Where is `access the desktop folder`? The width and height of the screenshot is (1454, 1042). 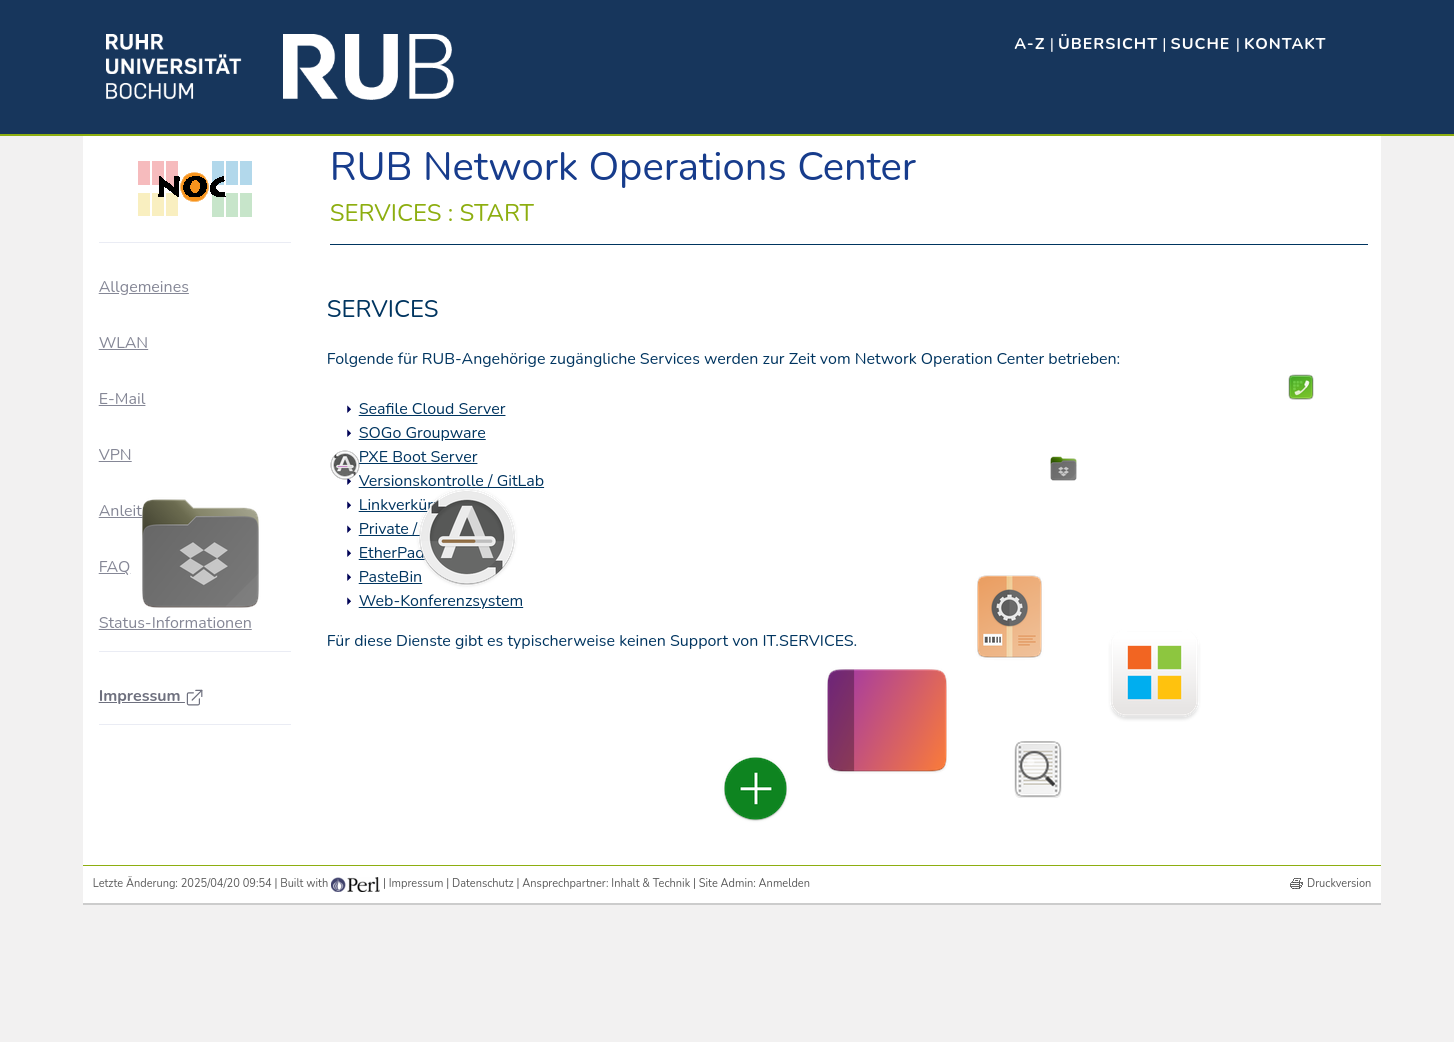
access the desktop folder is located at coordinates (887, 716).